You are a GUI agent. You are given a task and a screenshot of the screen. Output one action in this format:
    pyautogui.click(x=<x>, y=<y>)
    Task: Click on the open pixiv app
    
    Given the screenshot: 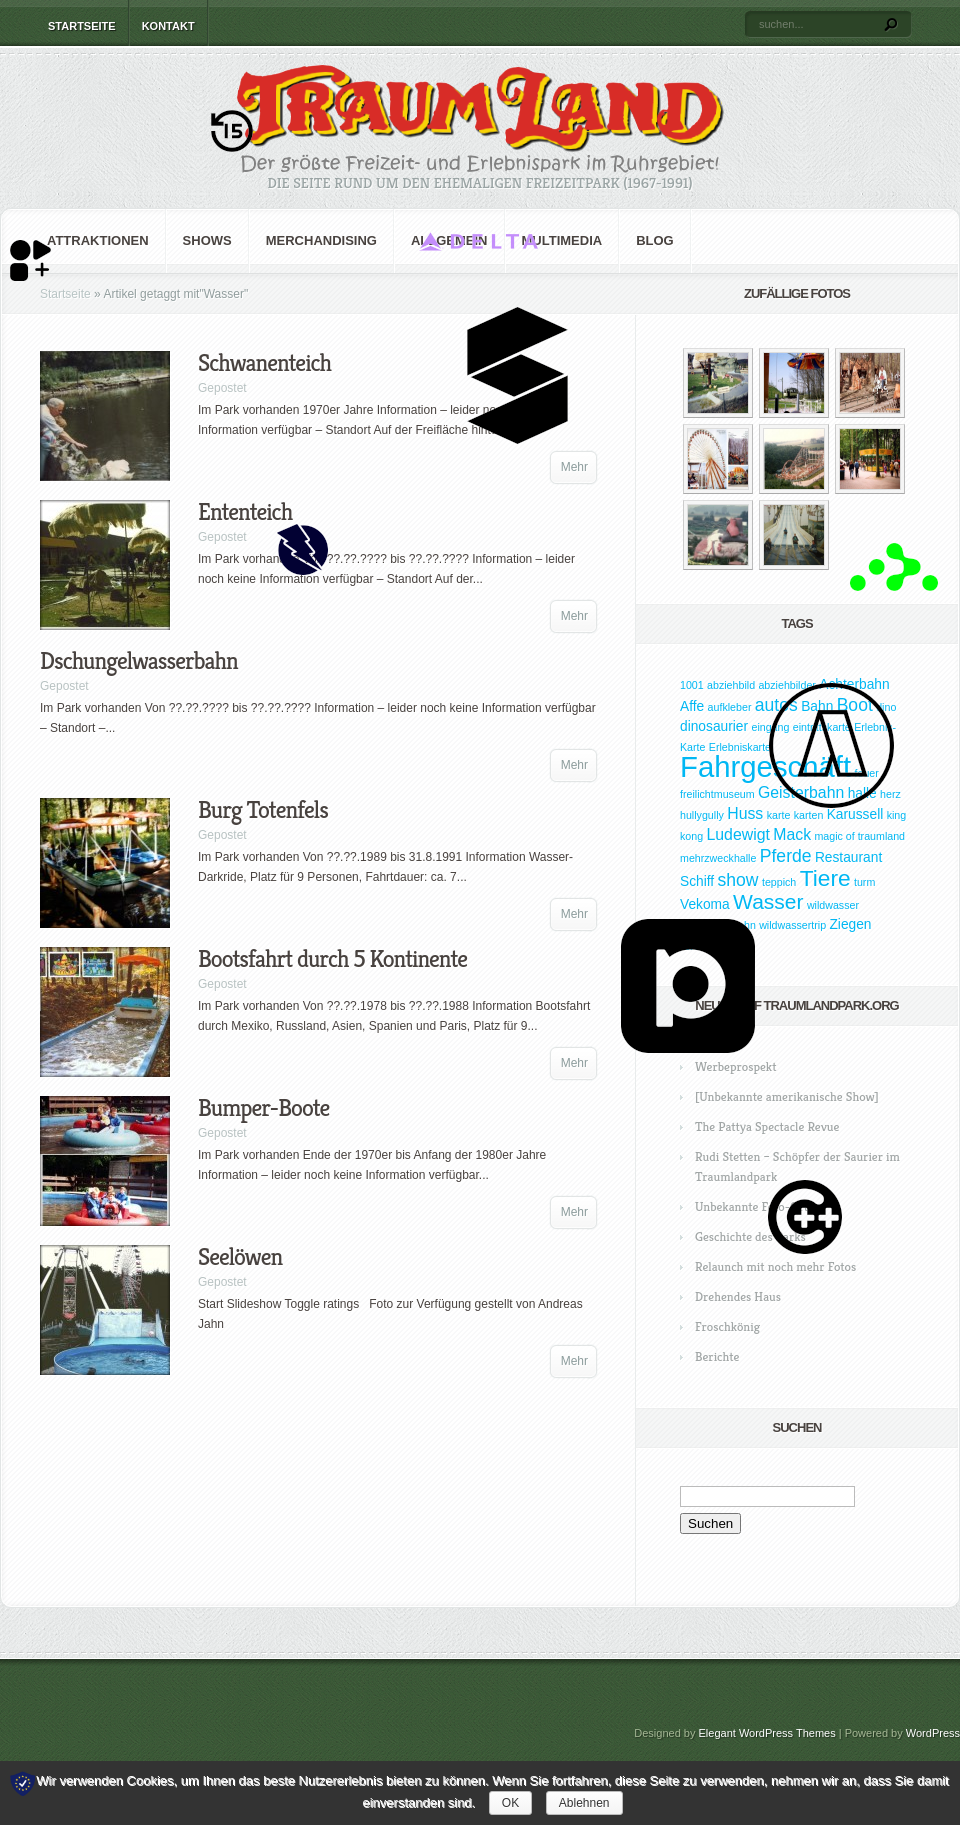 What is the action you would take?
    pyautogui.click(x=688, y=986)
    